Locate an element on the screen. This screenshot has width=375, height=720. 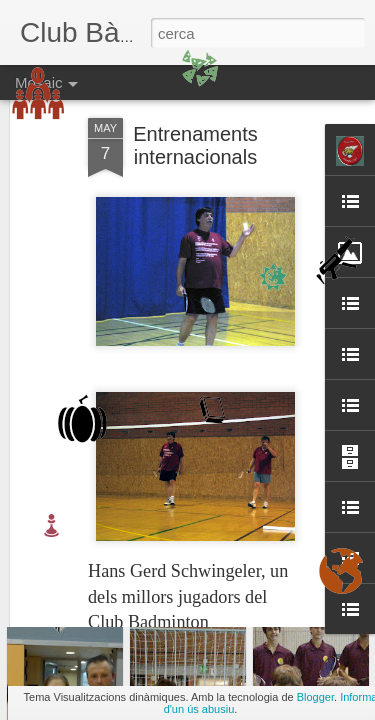
view your minions or followers in-game is located at coordinates (38, 93).